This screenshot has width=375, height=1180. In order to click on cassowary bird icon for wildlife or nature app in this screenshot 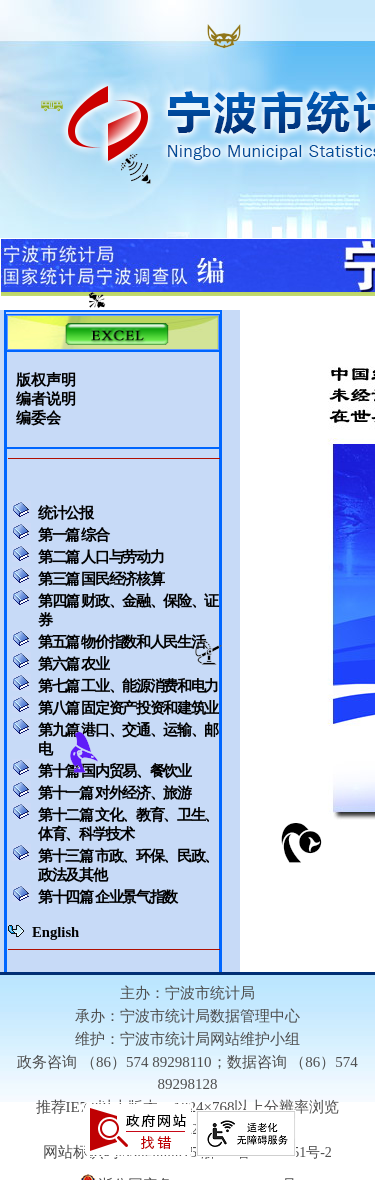, I will do `click(82, 752)`.